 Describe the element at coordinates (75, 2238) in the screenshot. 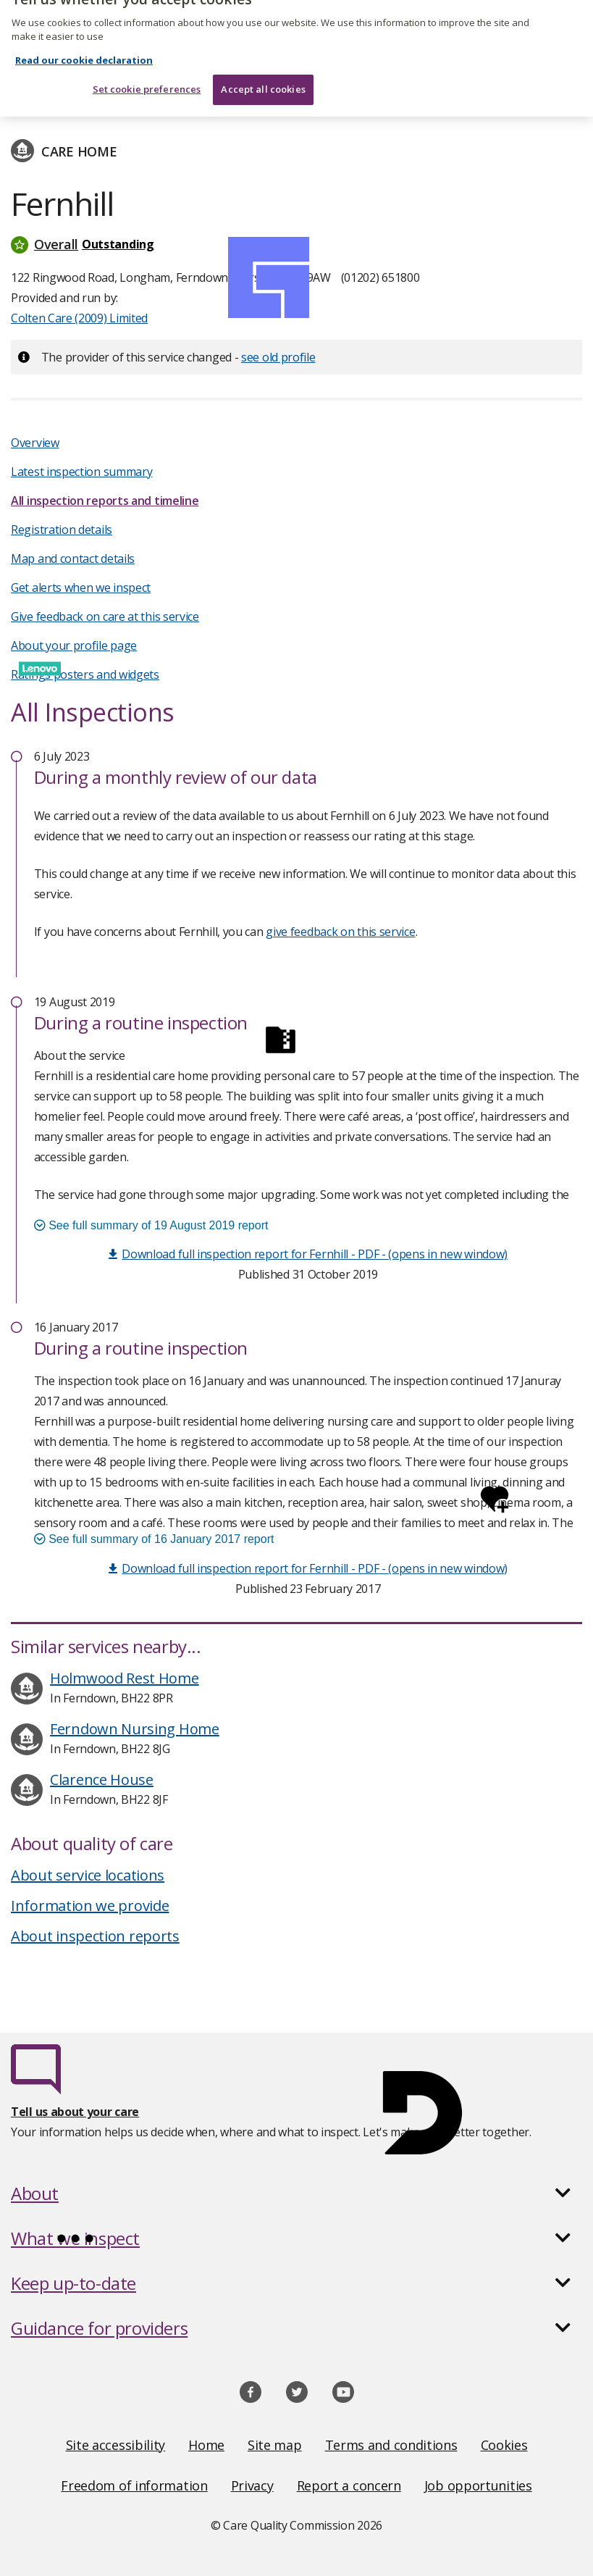

I see `access more options or actions` at that location.